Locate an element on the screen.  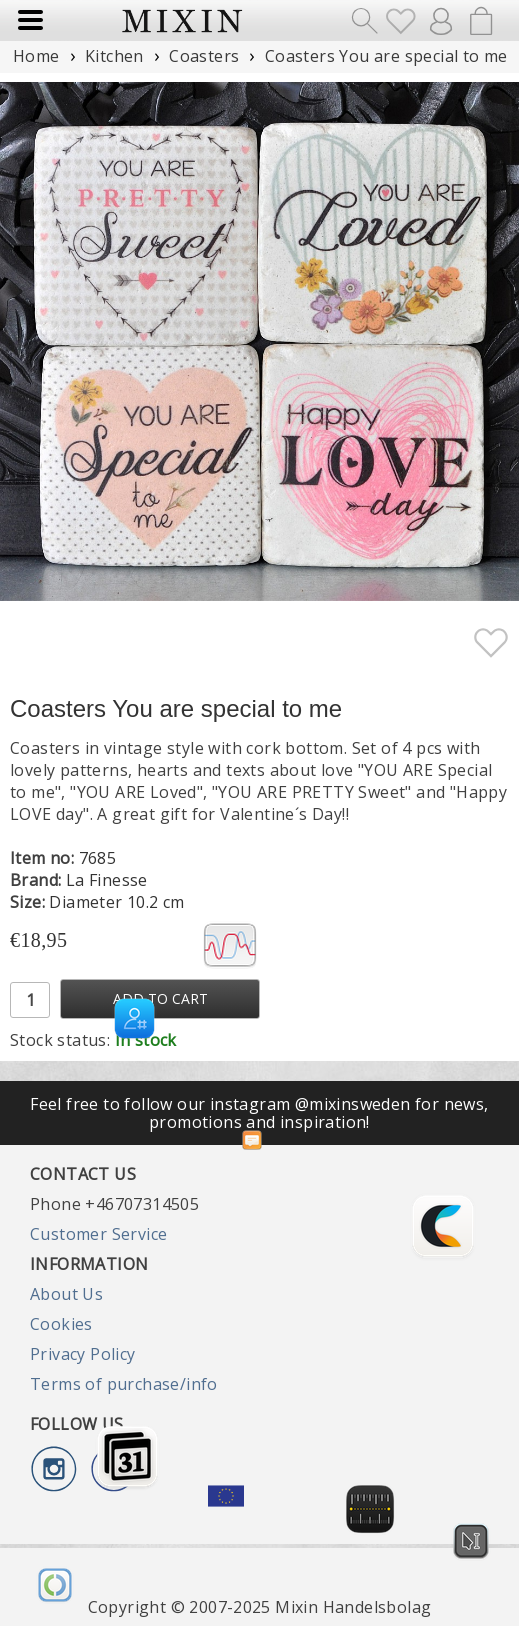
open the Measure app is located at coordinates (370, 1509).